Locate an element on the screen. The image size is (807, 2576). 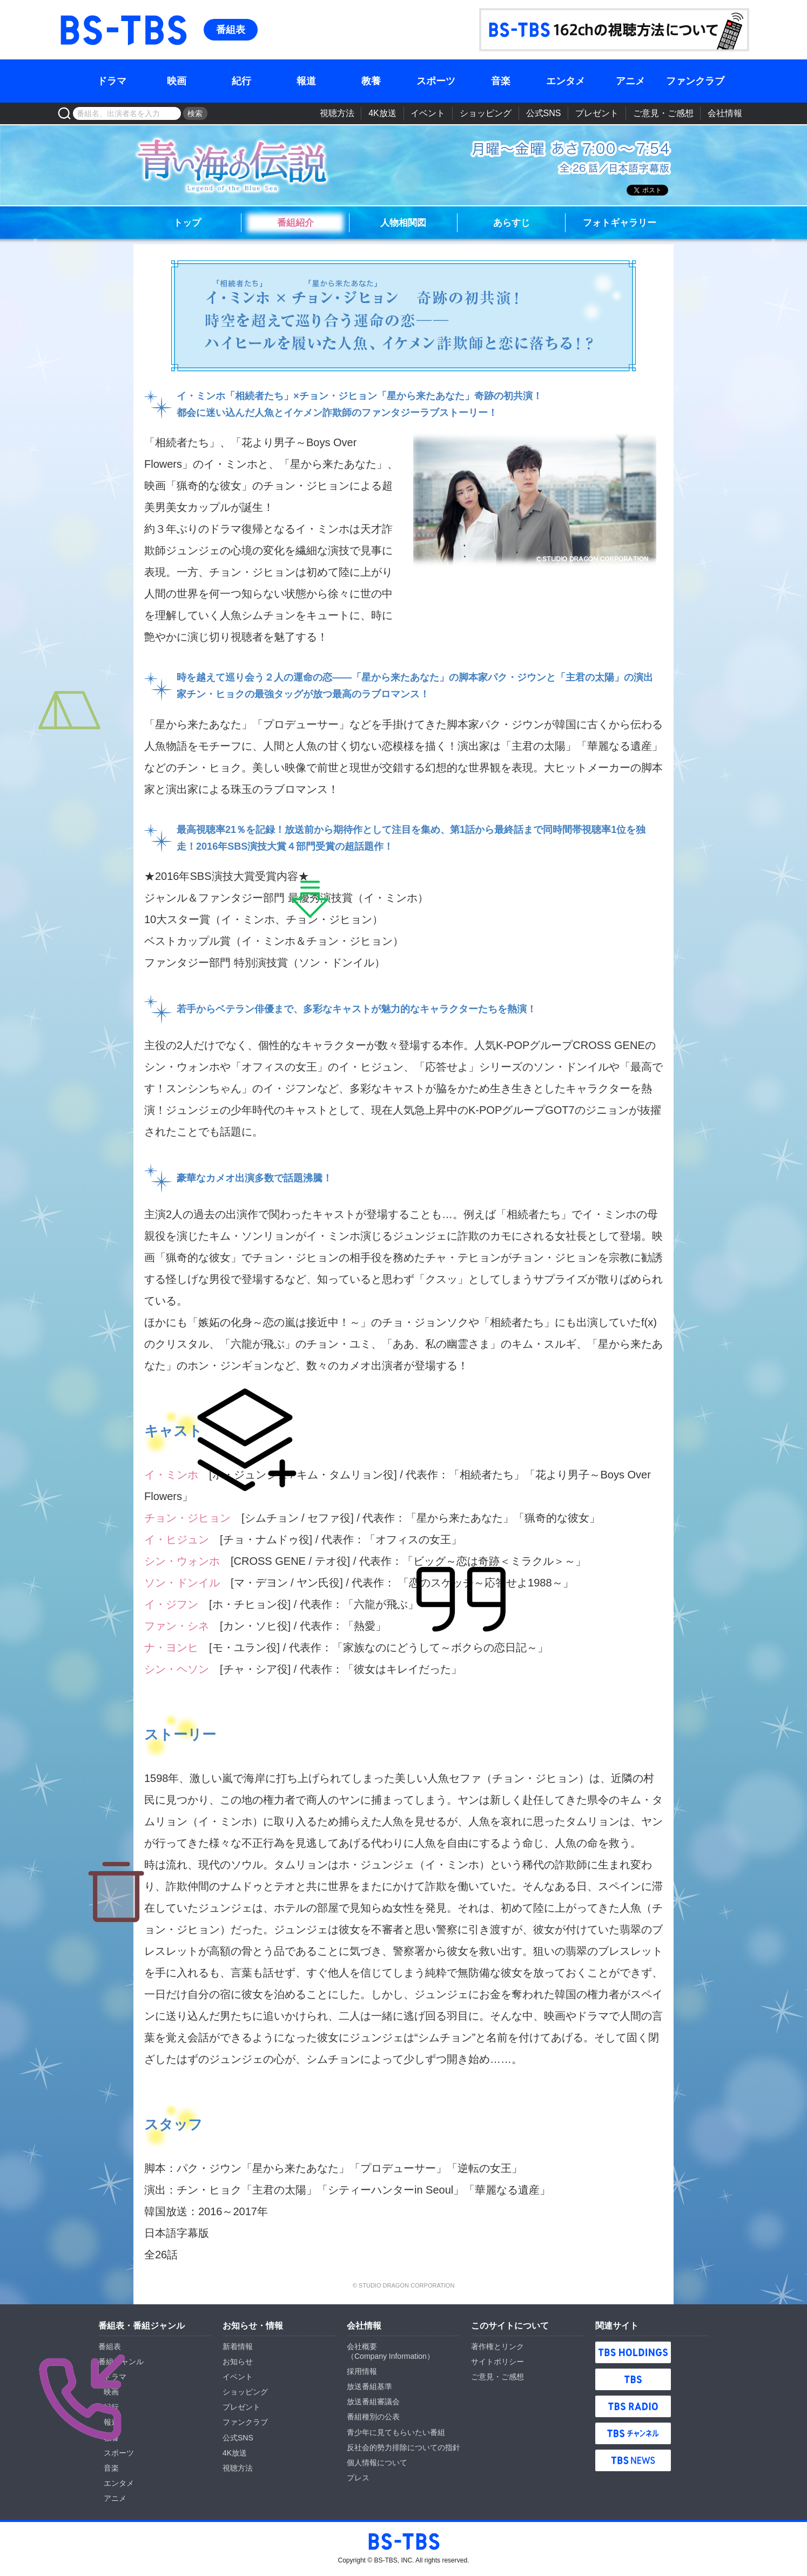
view camping or outdoor locations is located at coordinates (69, 712).